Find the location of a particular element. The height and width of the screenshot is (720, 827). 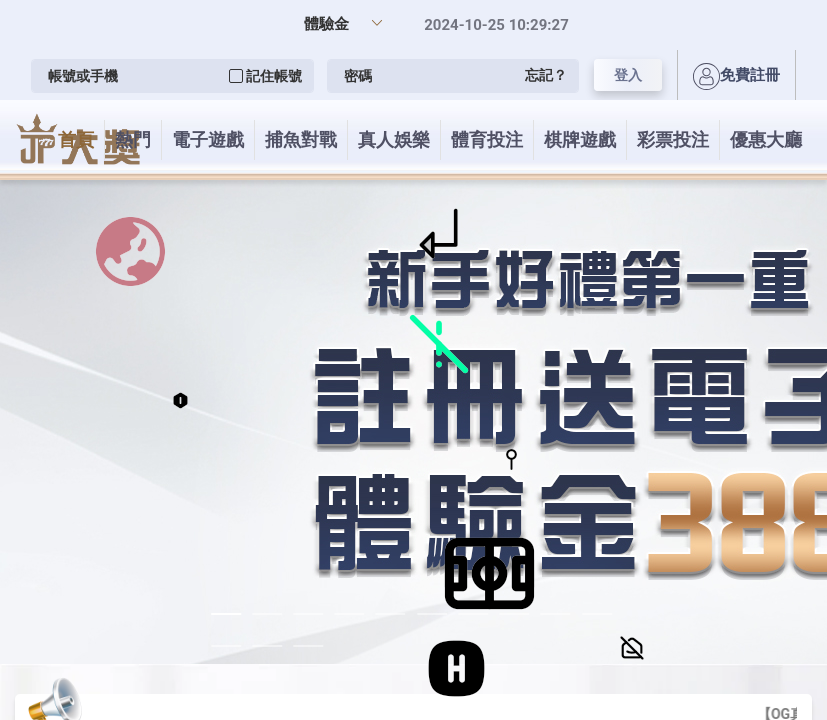

view asia-australia region settings is located at coordinates (130, 251).